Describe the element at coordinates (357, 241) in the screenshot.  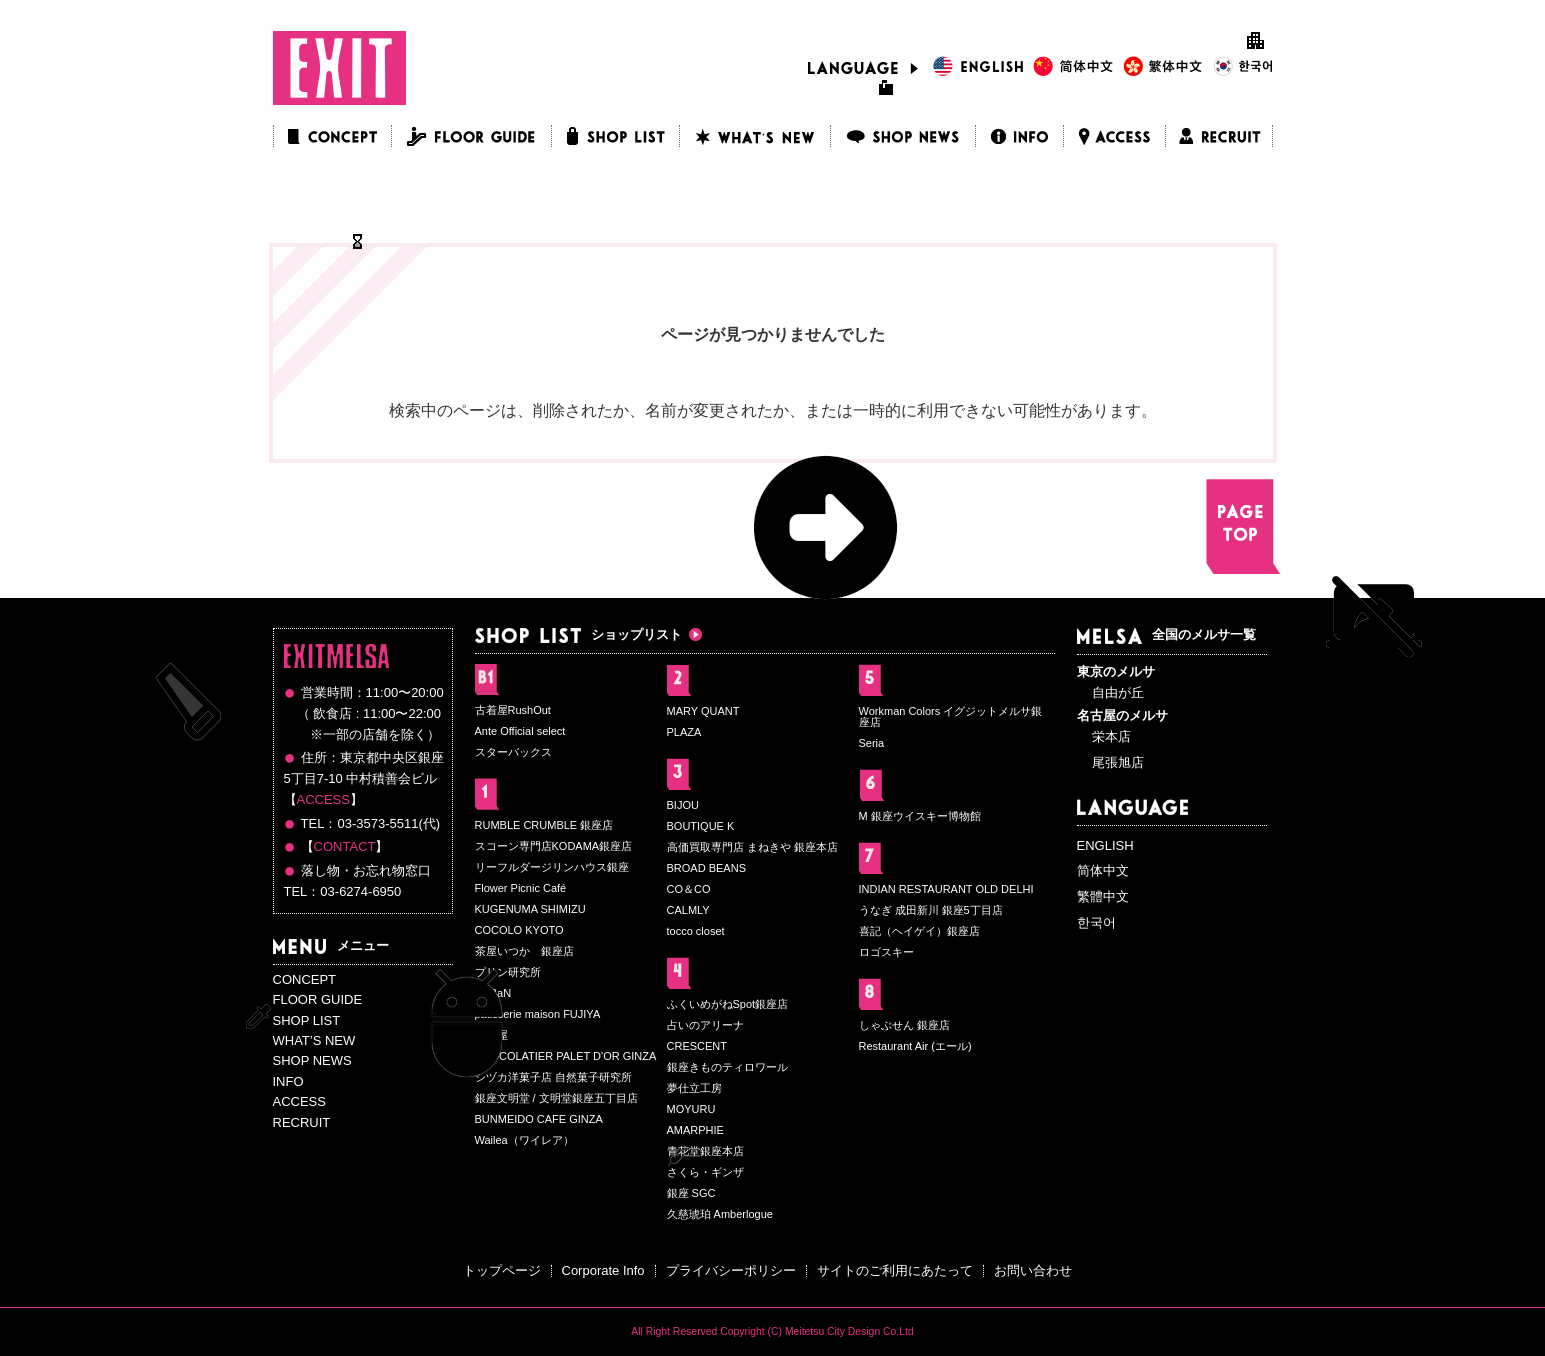
I see `indicates time is running out or nearing completion` at that location.